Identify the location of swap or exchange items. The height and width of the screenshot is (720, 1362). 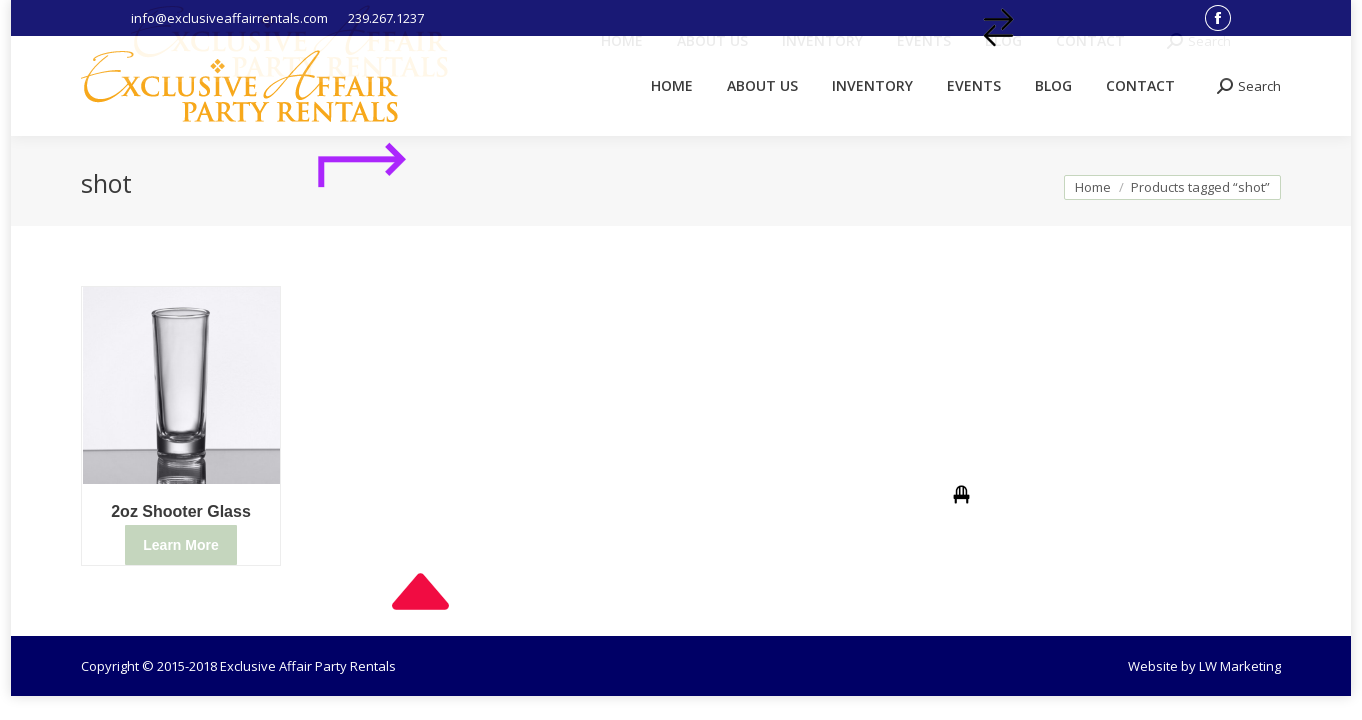
(998, 27).